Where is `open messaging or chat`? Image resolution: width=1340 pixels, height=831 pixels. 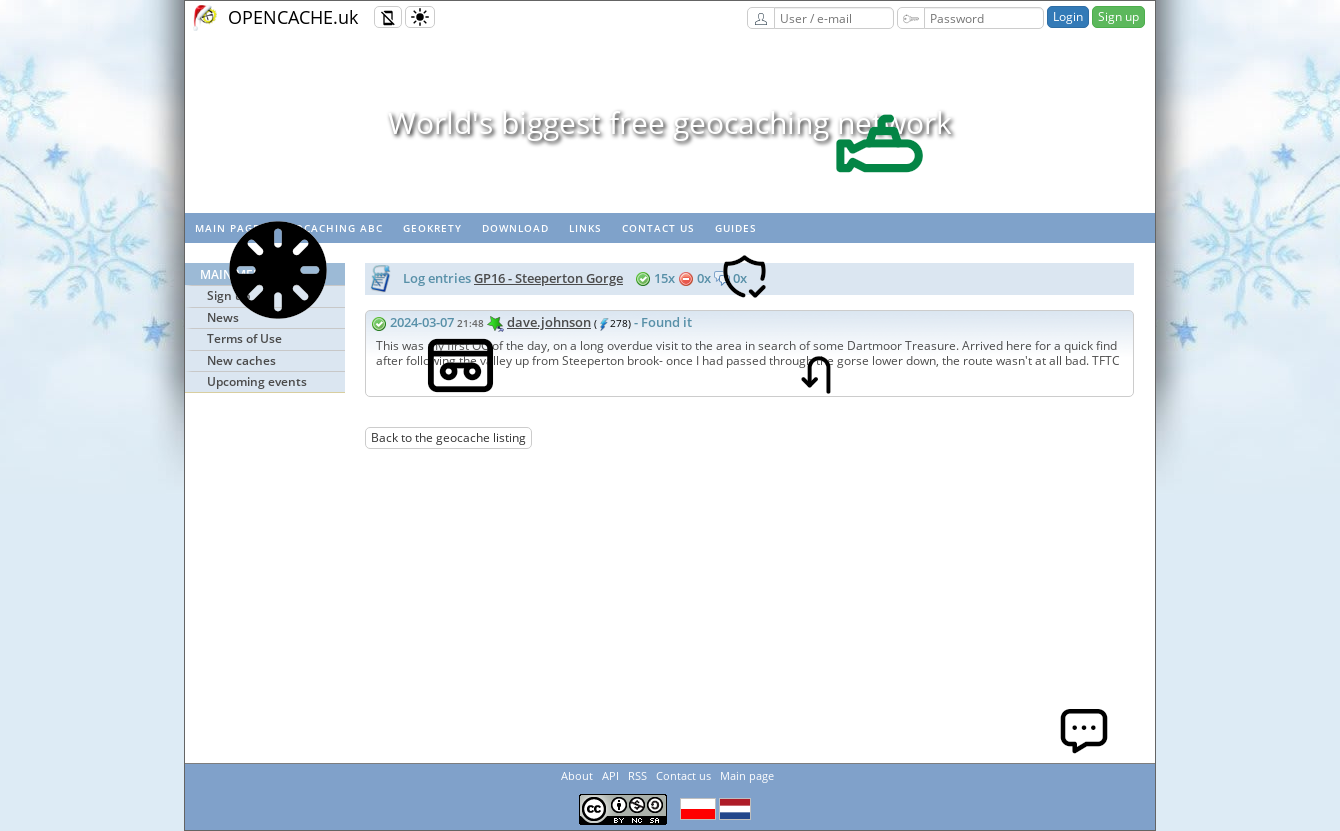 open messaging or chat is located at coordinates (1084, 730).